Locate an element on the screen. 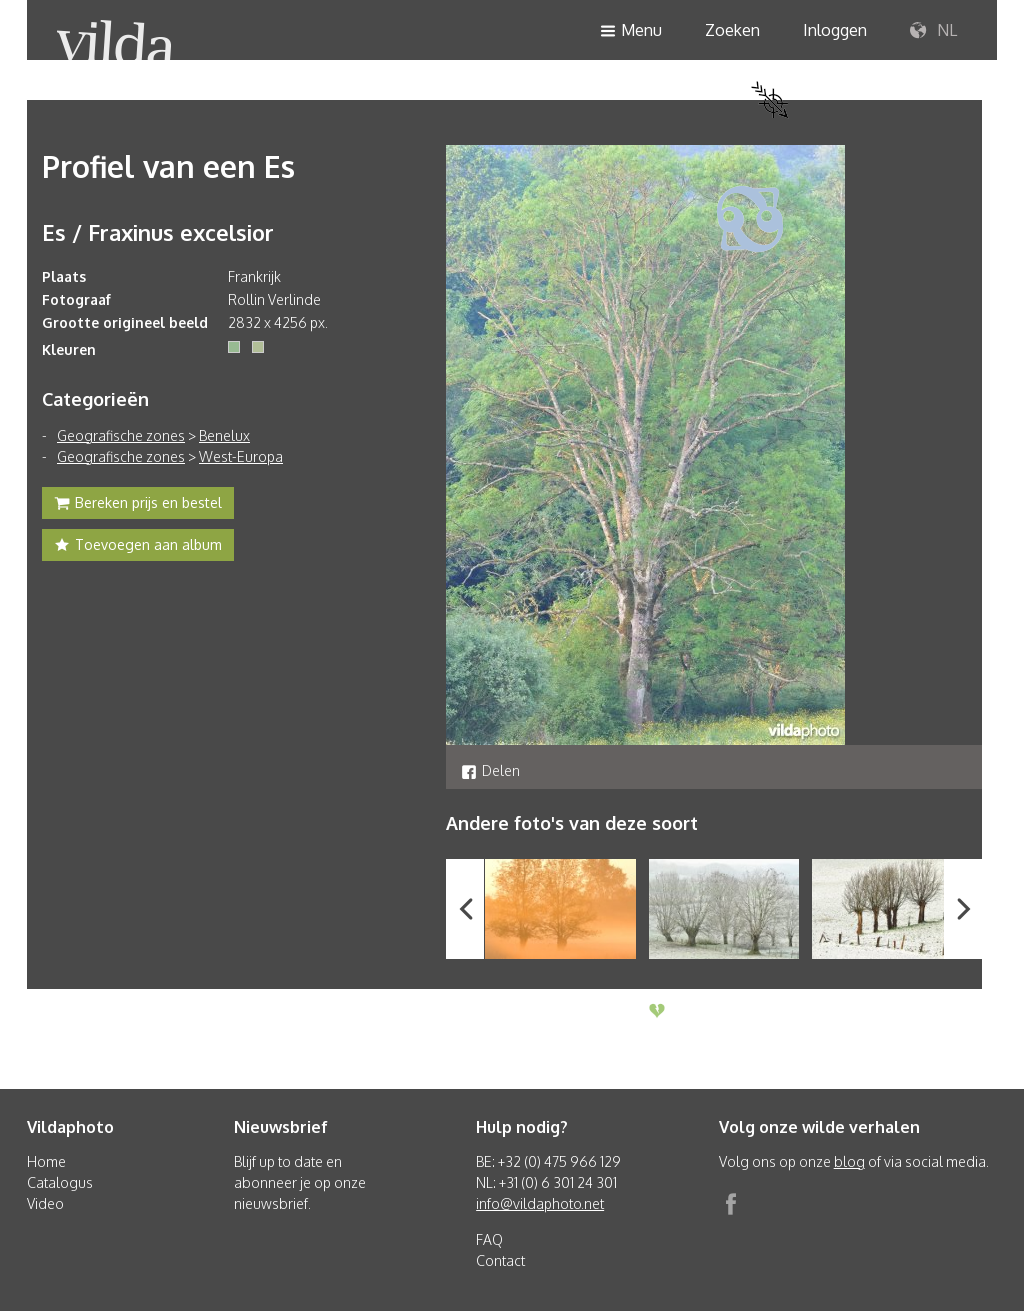  aim or target an object in-game is located at coordinates (770, 100).